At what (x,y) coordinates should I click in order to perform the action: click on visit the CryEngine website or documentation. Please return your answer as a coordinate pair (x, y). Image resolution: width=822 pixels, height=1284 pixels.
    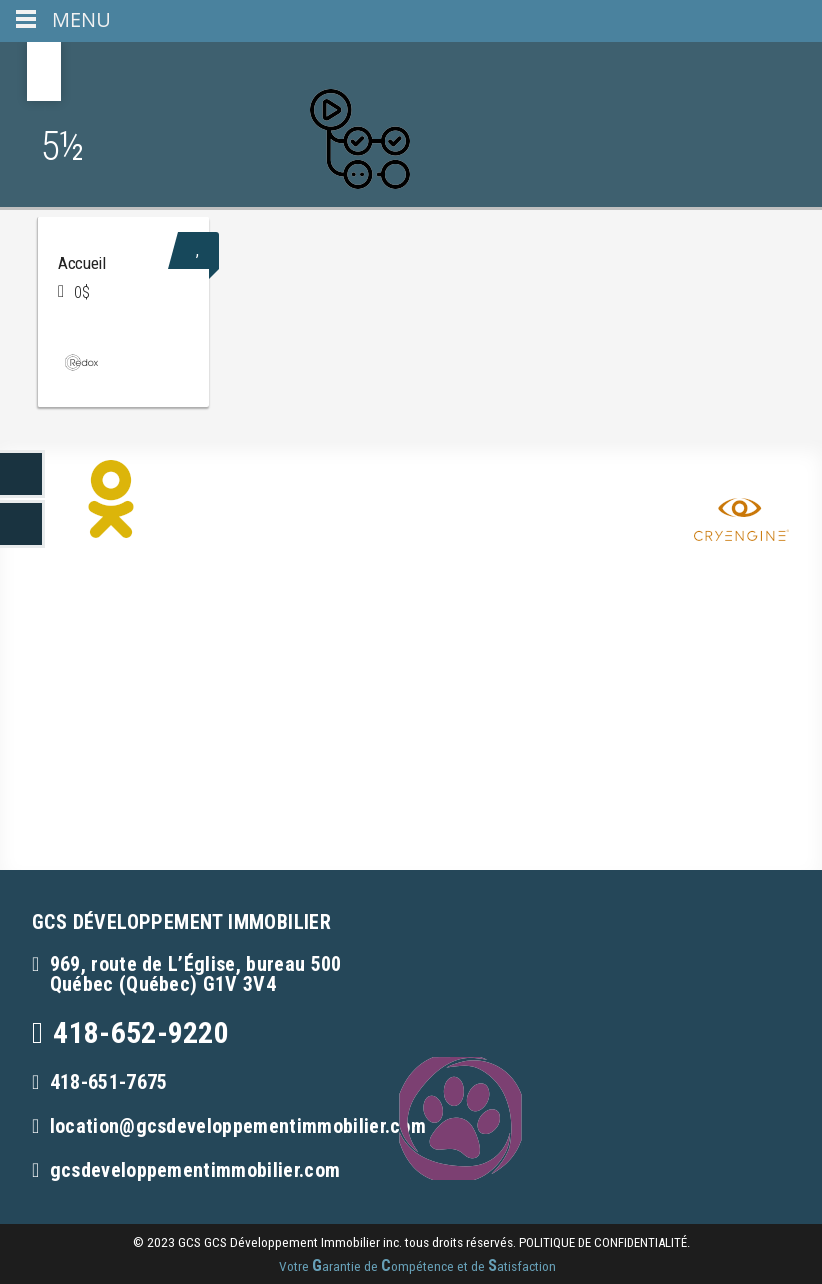
    Looking at the image, I should click on (741, 519).